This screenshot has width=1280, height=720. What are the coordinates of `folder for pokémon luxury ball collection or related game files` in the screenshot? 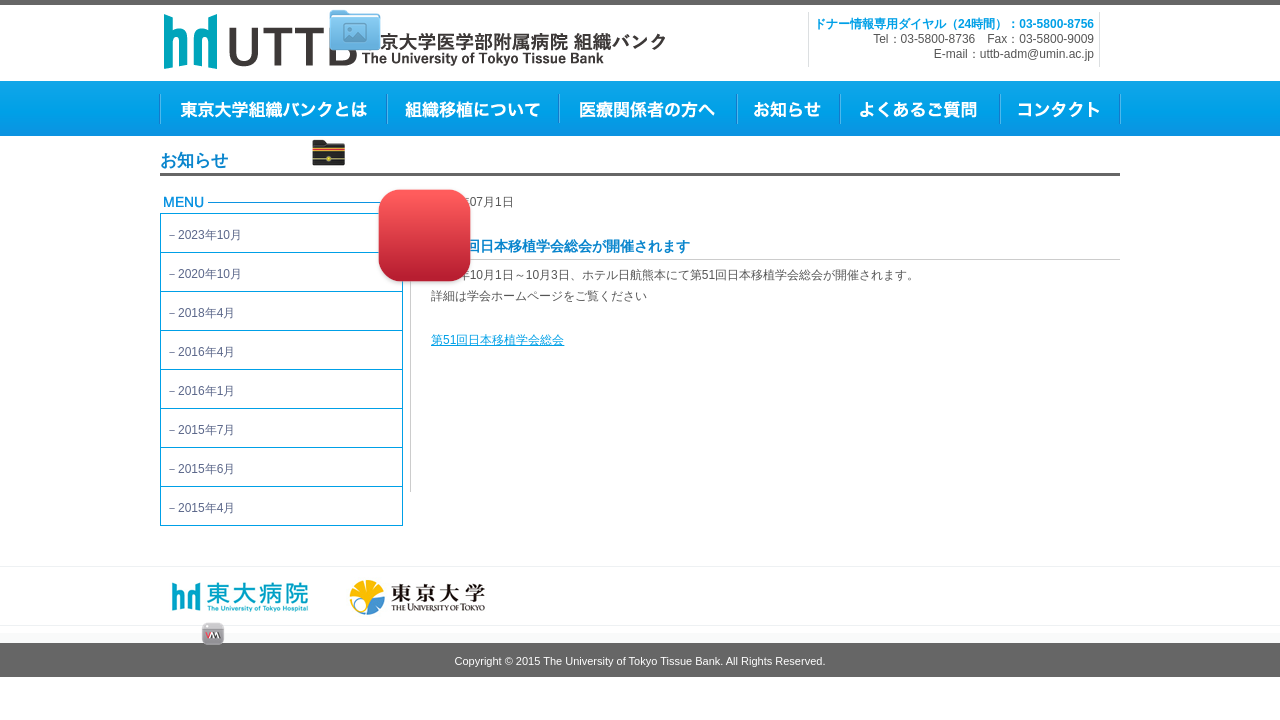 It's located at (328, 153).